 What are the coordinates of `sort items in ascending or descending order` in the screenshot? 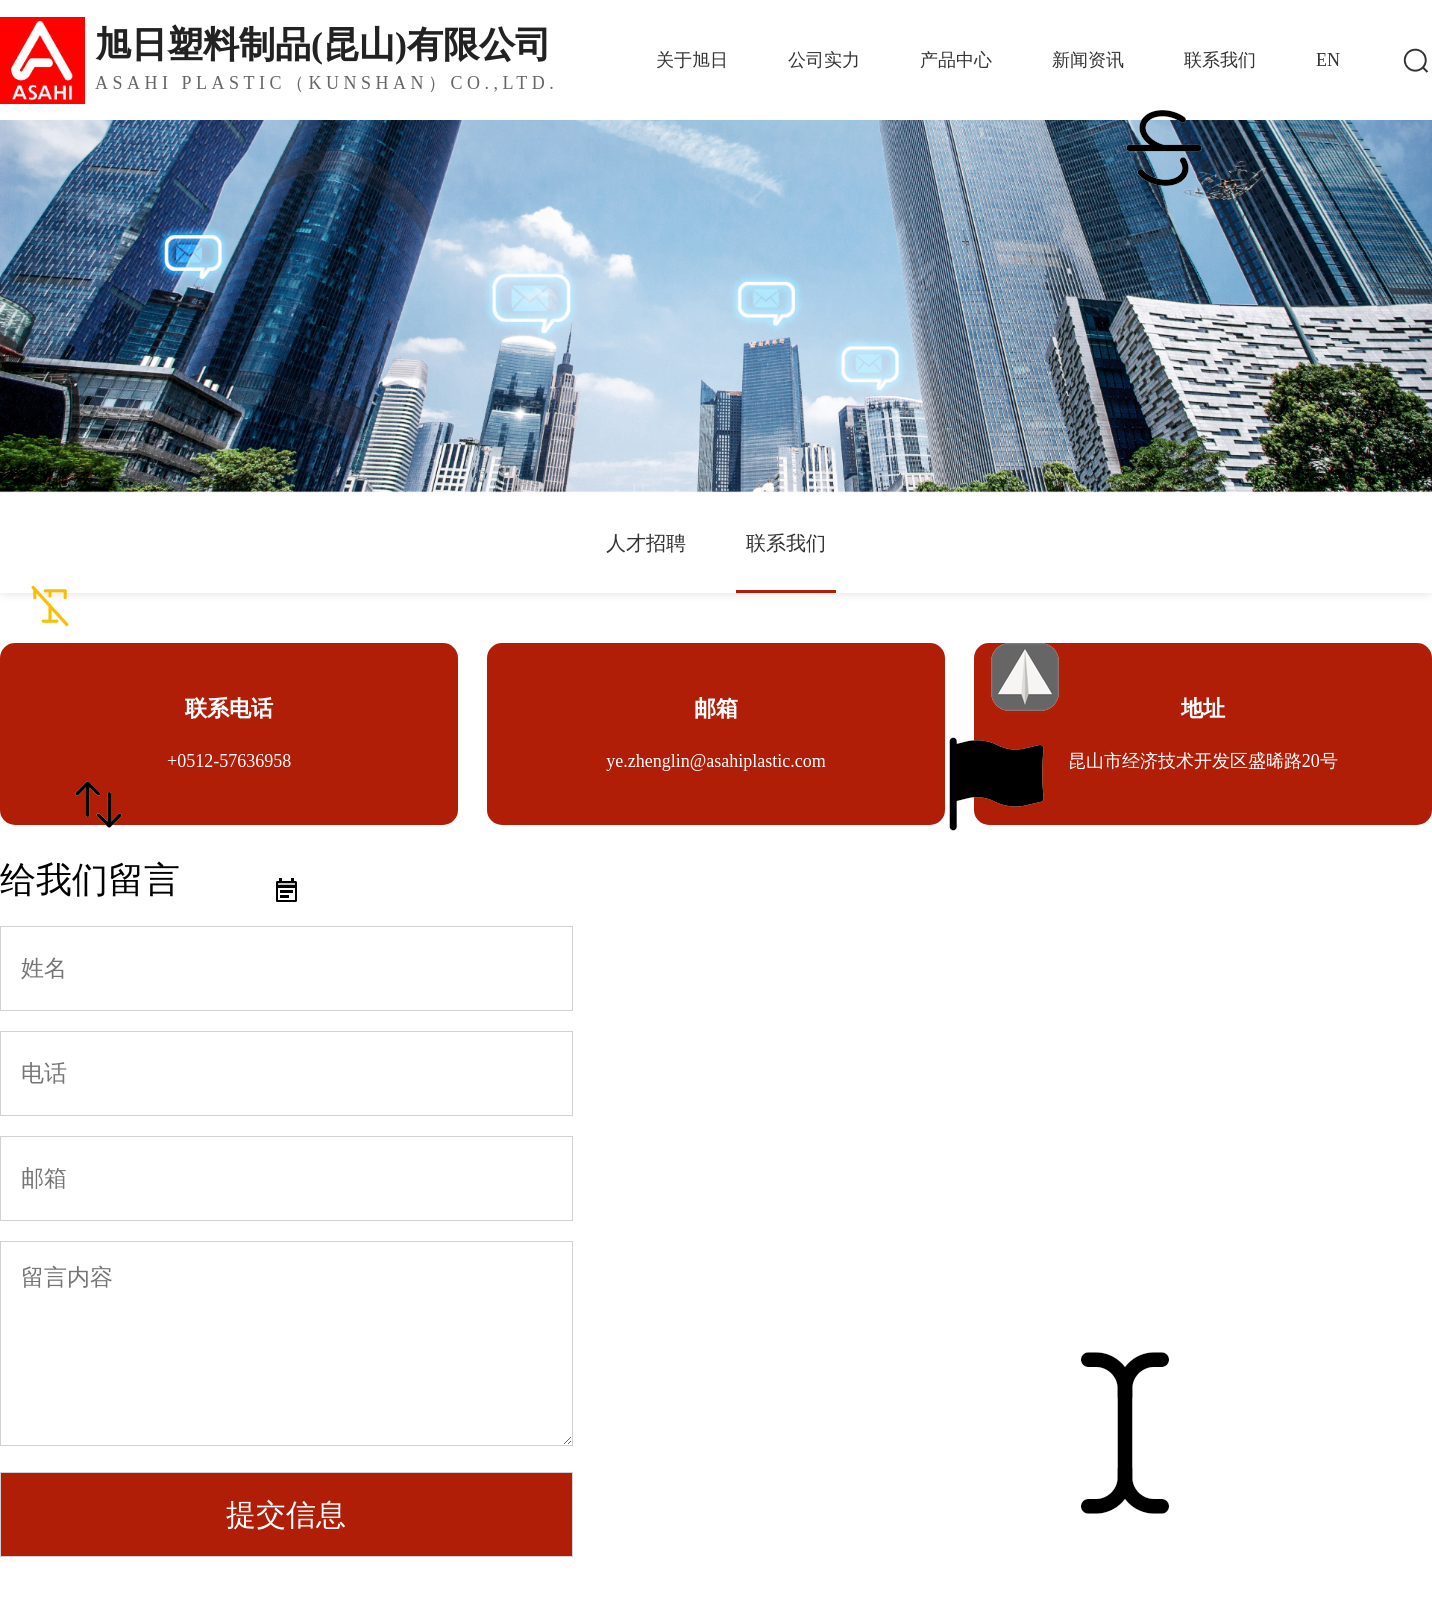 It's located at (98, 804).